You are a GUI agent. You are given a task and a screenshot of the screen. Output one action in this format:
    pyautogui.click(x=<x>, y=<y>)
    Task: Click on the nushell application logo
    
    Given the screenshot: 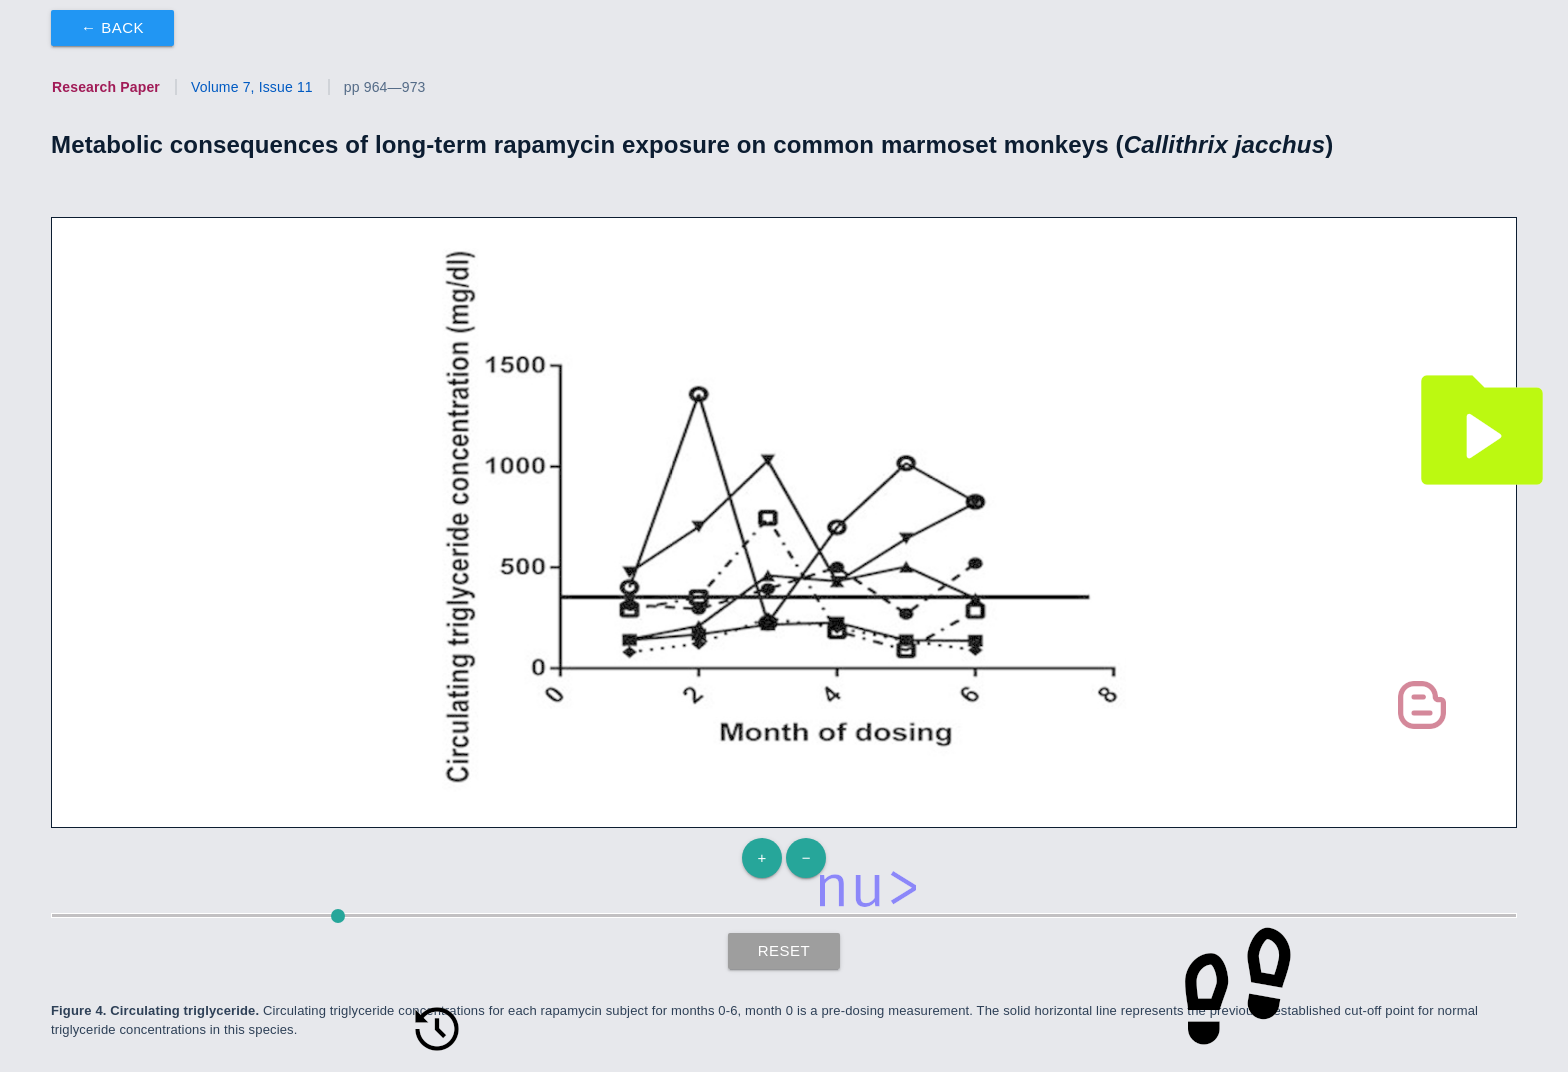 What is the action you would take?
    pyautogui.click(x=868, y=889)
    